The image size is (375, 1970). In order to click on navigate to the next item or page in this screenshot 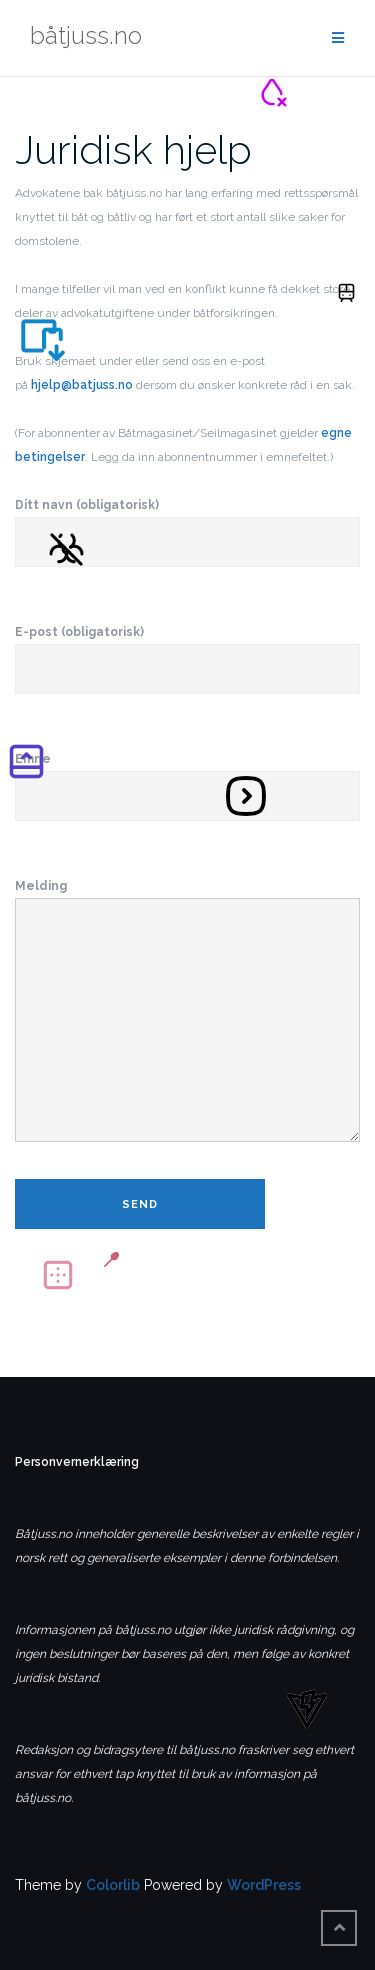, I will do `click(246, 796)`.